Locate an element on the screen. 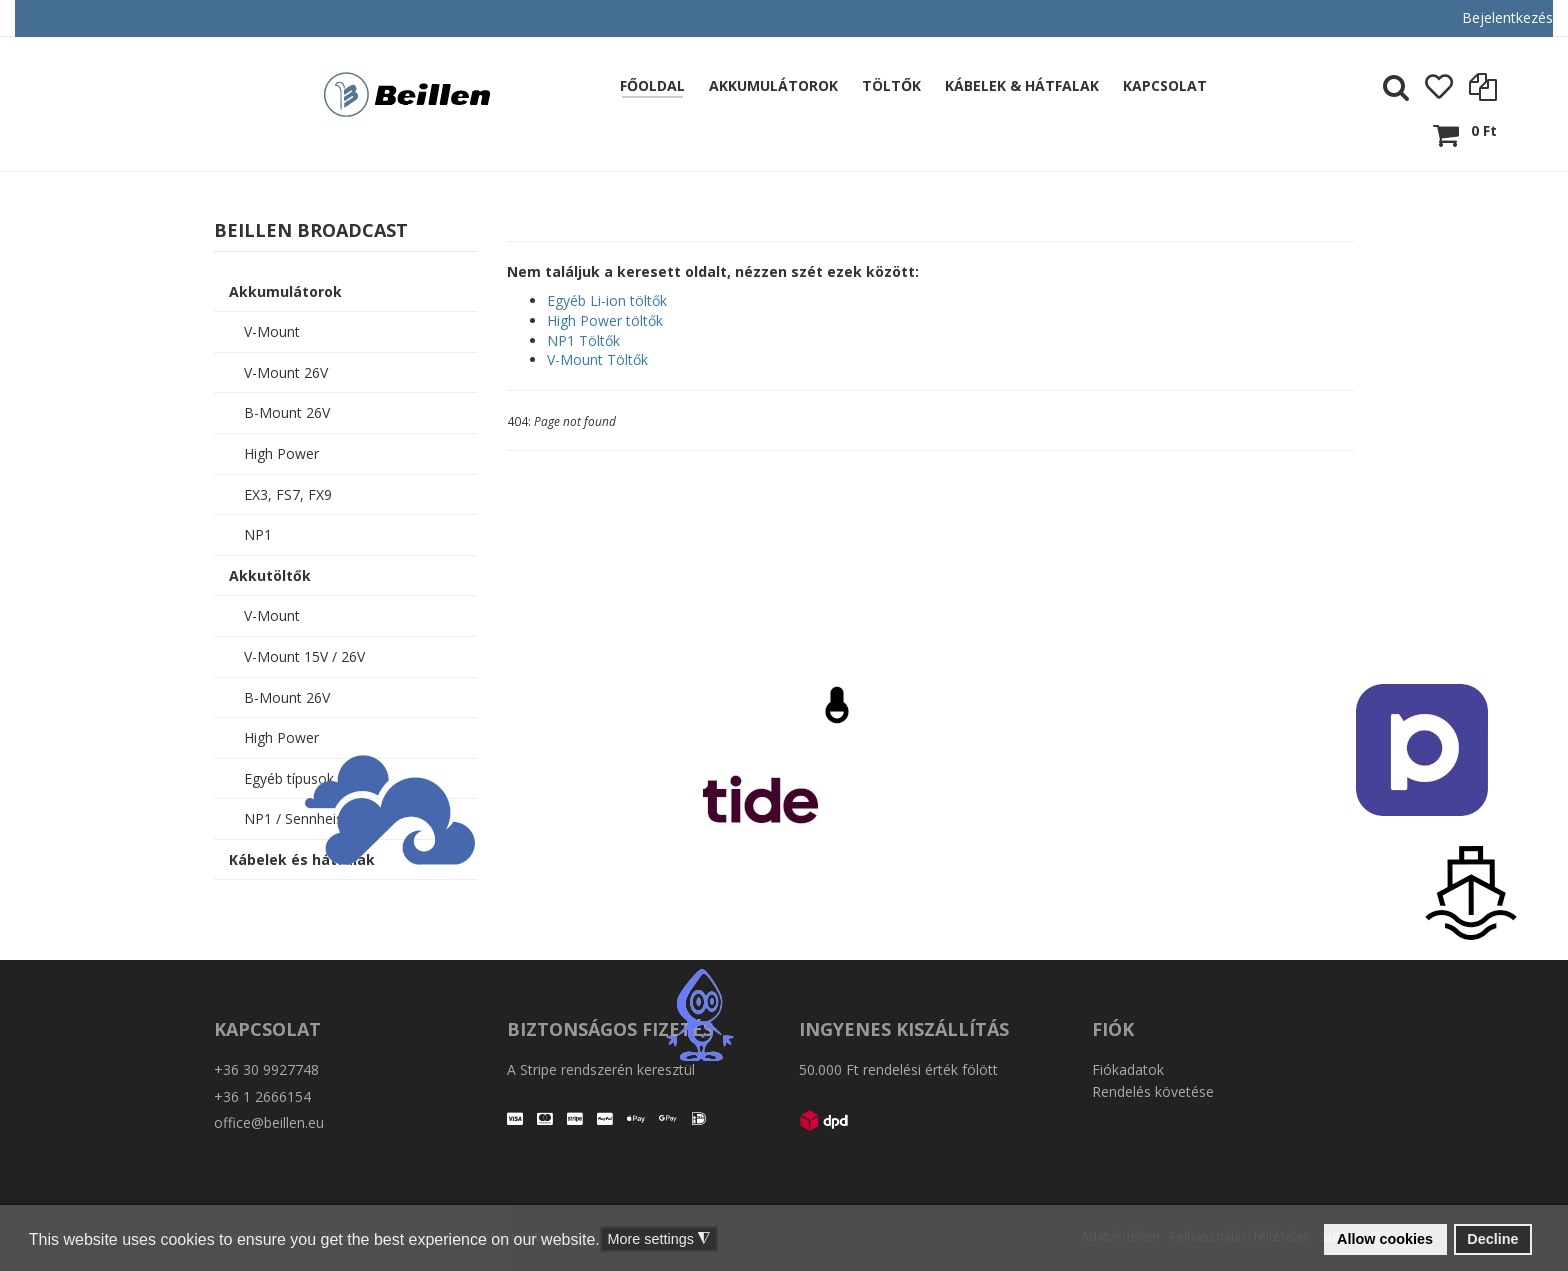  visit the CodeProject website is located at coordinates (700, 1015).